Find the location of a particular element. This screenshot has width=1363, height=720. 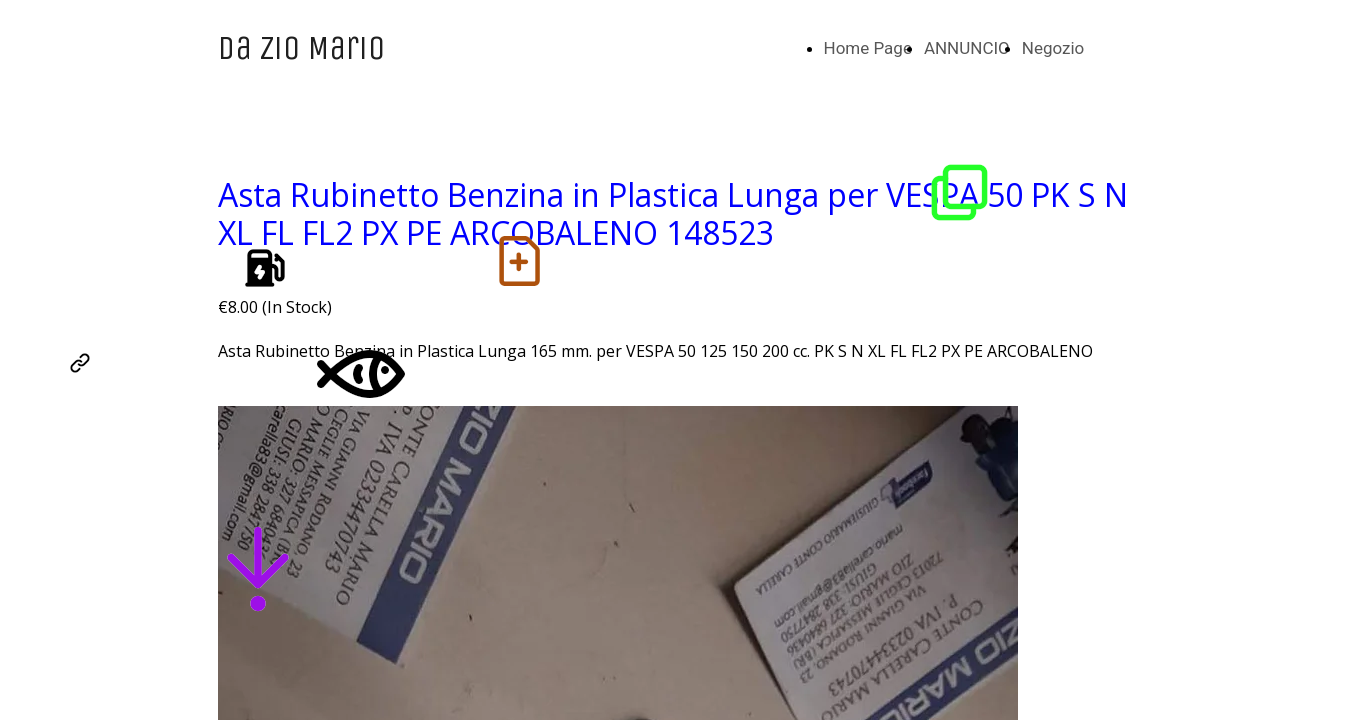

download to a specific location is located at coordinates (258, 569).